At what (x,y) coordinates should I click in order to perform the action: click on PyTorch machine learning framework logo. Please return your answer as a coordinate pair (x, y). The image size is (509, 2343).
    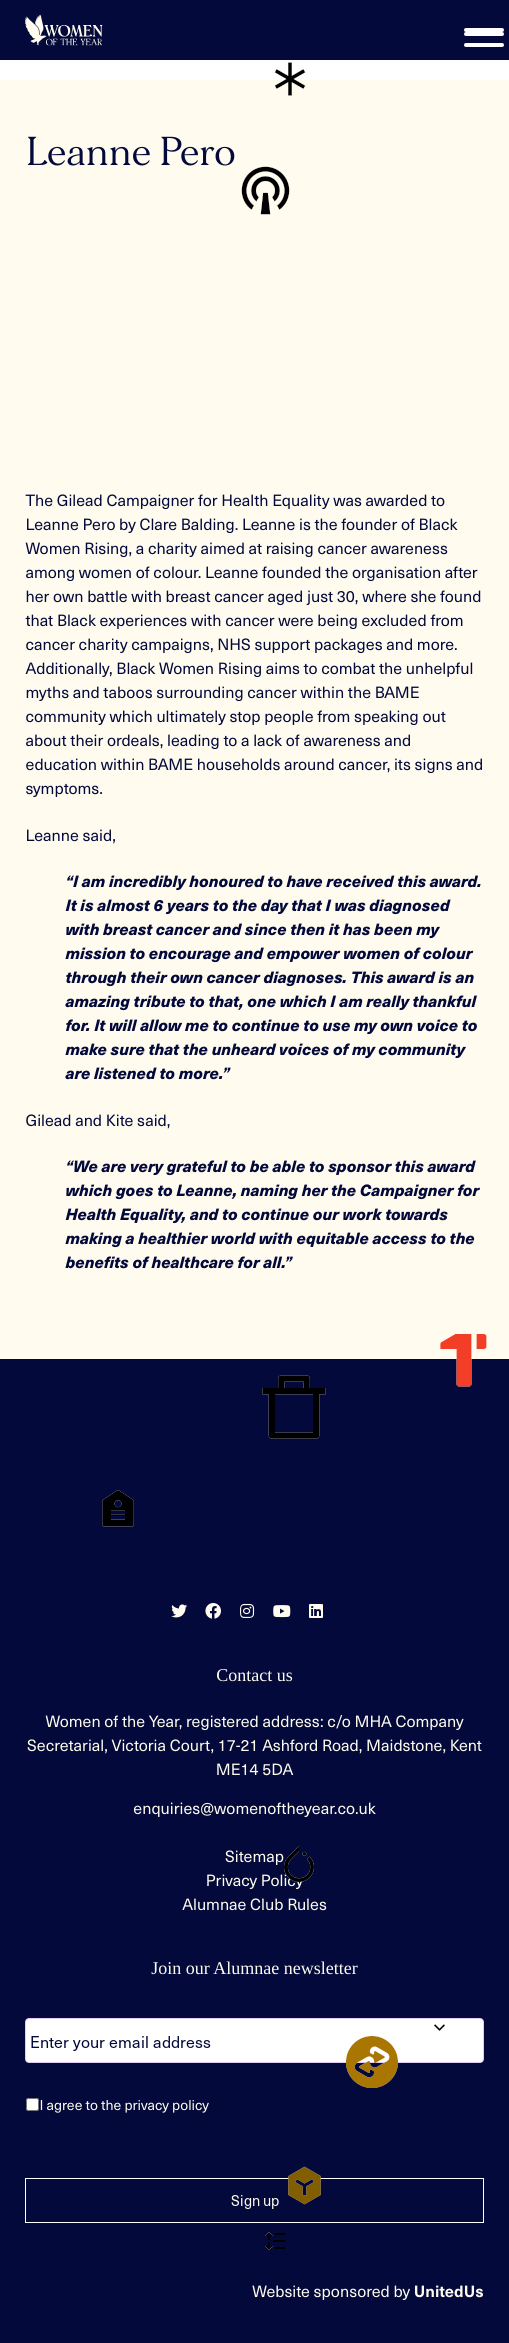
    Looking at the image, I should click on (299, 1864).